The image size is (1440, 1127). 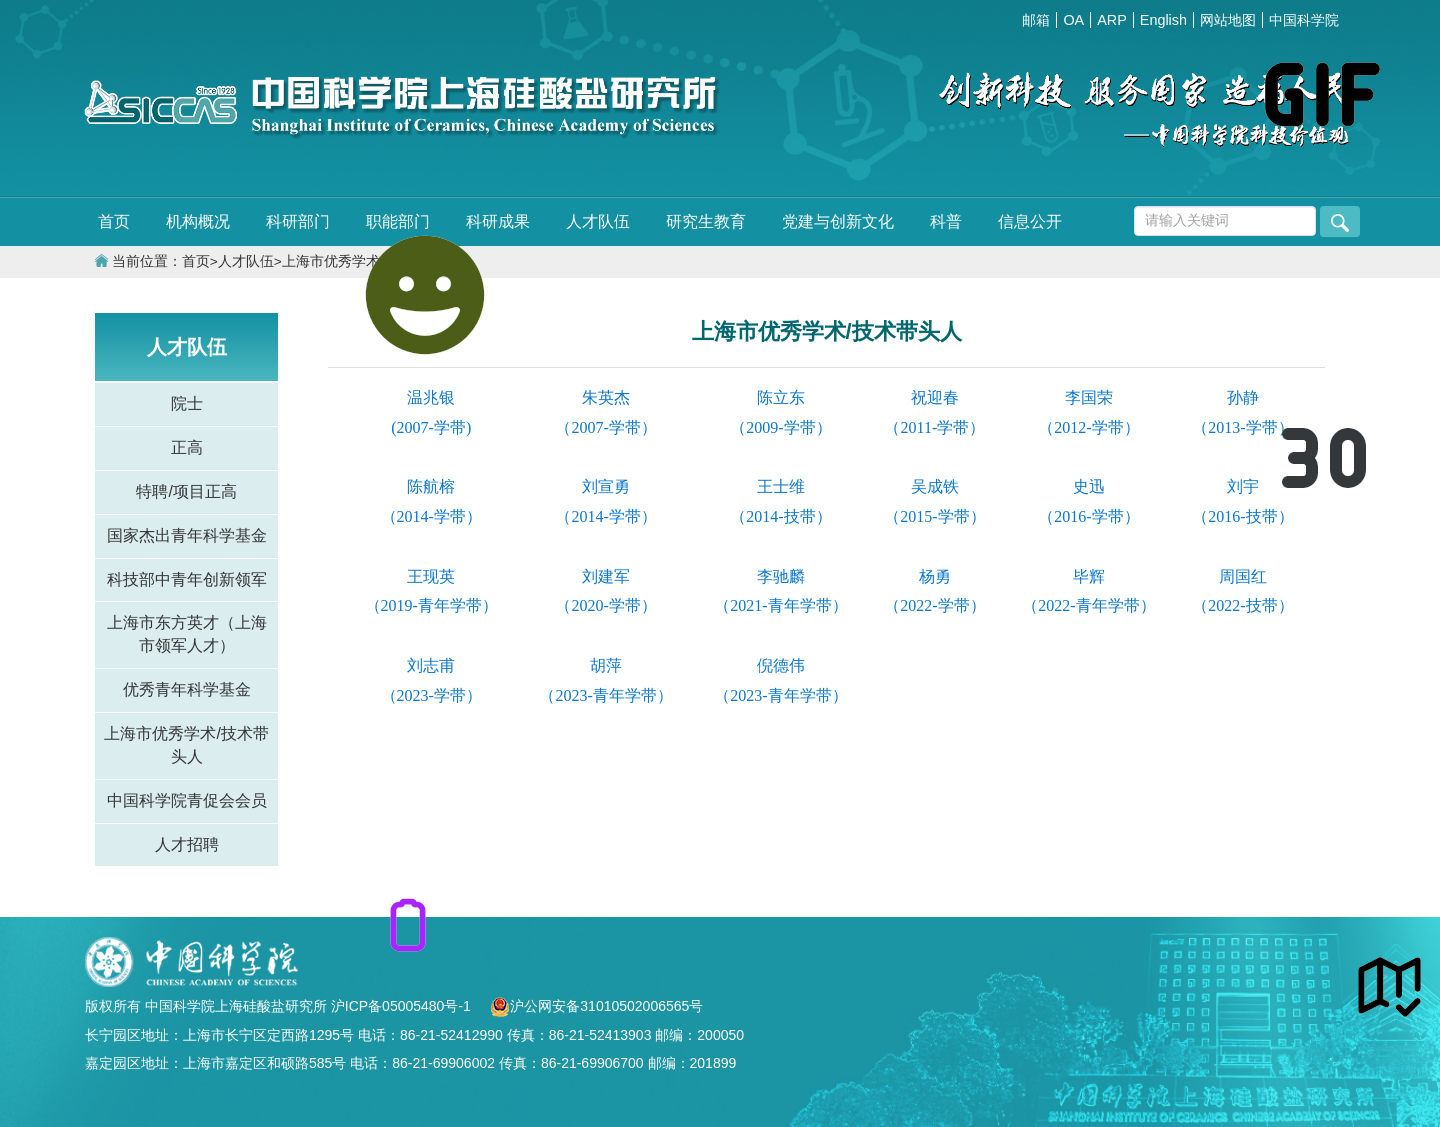 I want to click on indicates empty battery status, so click(x=408, y=925).